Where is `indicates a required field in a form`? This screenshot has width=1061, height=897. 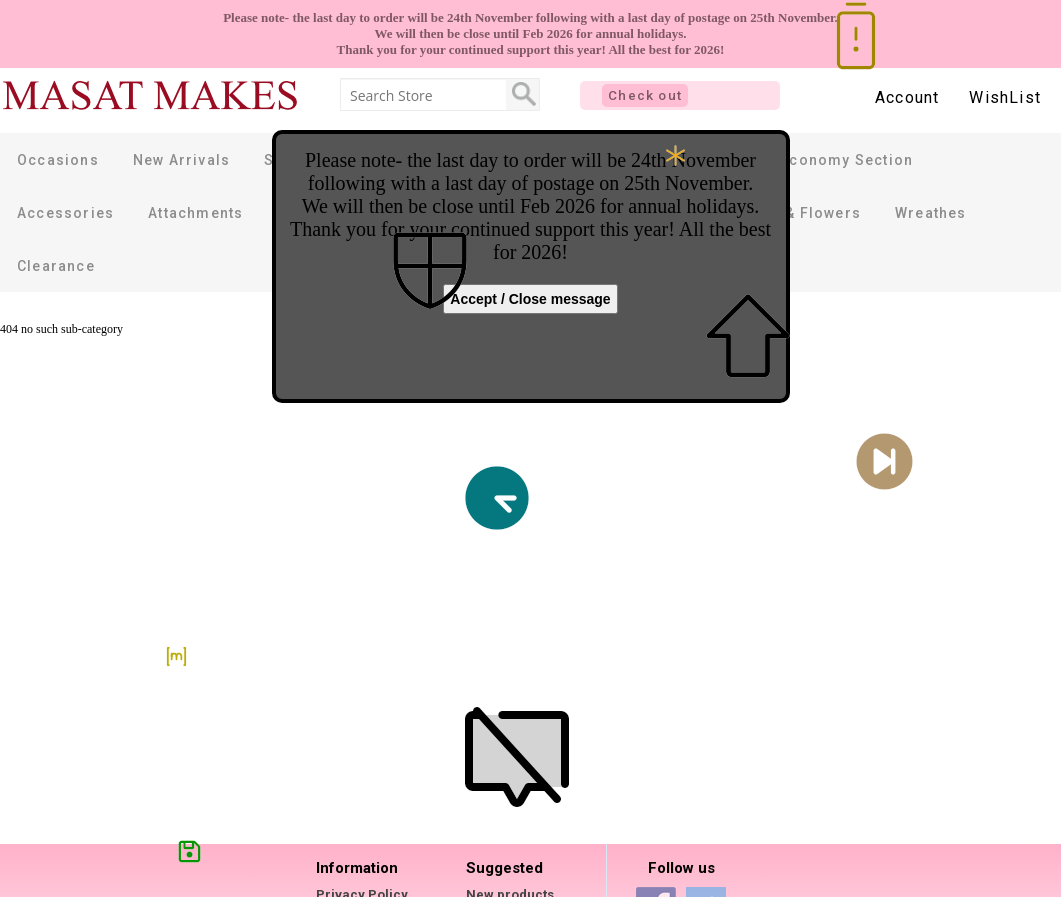
indicates a required field in a form is located at coordinates (675, 155).